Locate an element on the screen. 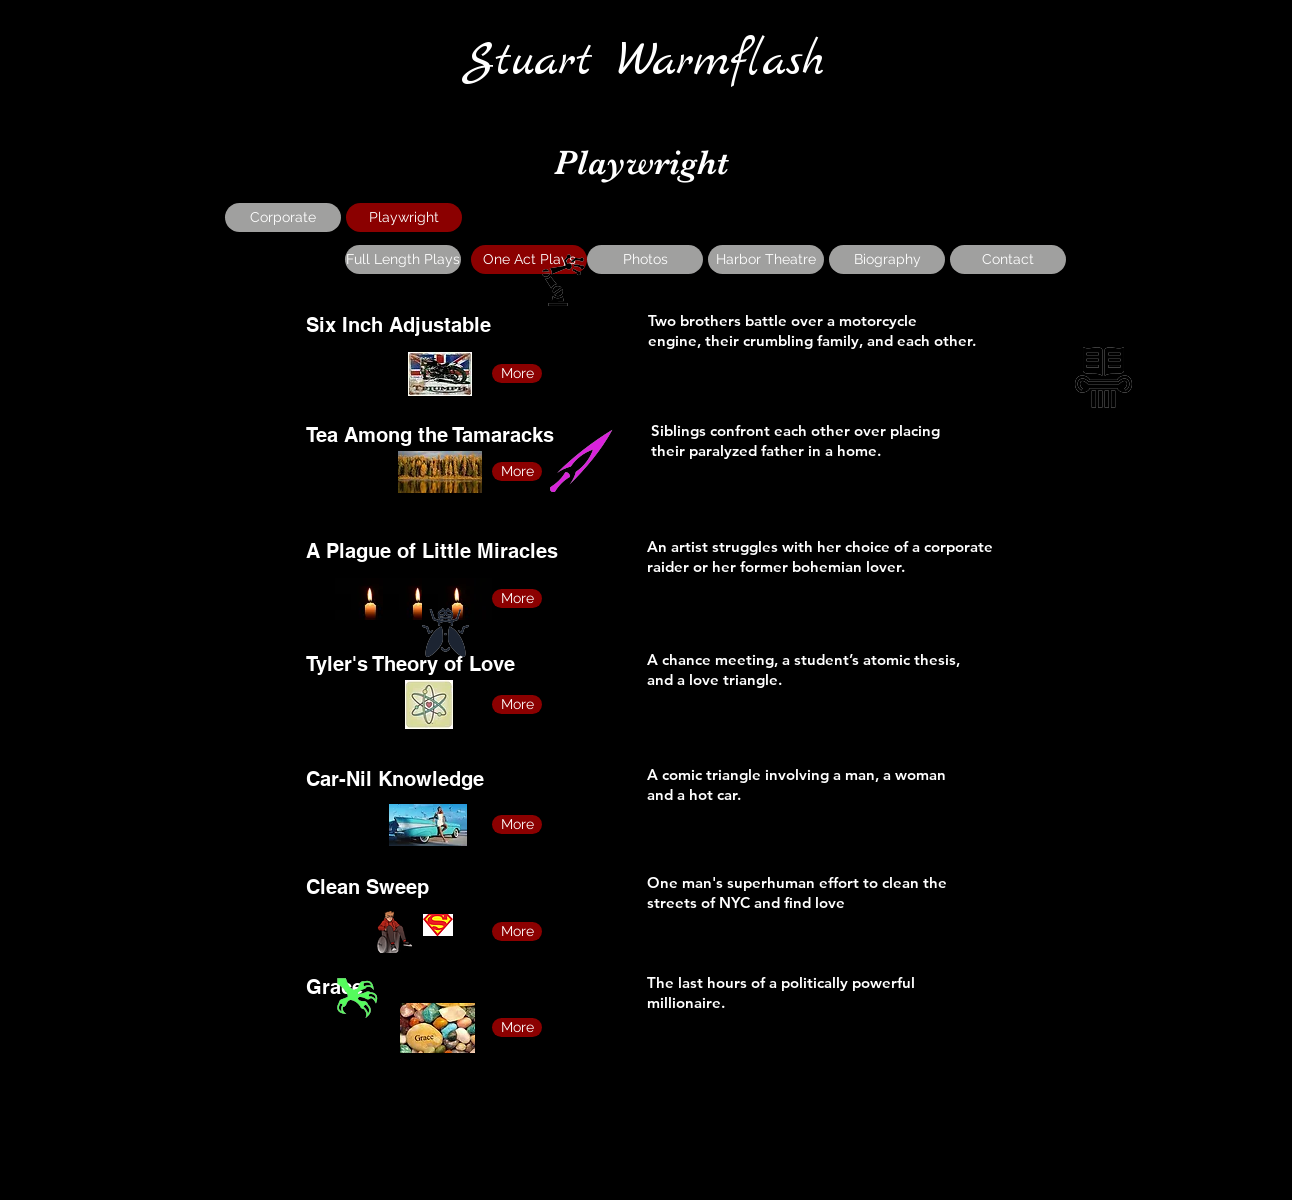 The image size is (1292, 1200). equip energy sword weapon is located at coordinates (581, 460).